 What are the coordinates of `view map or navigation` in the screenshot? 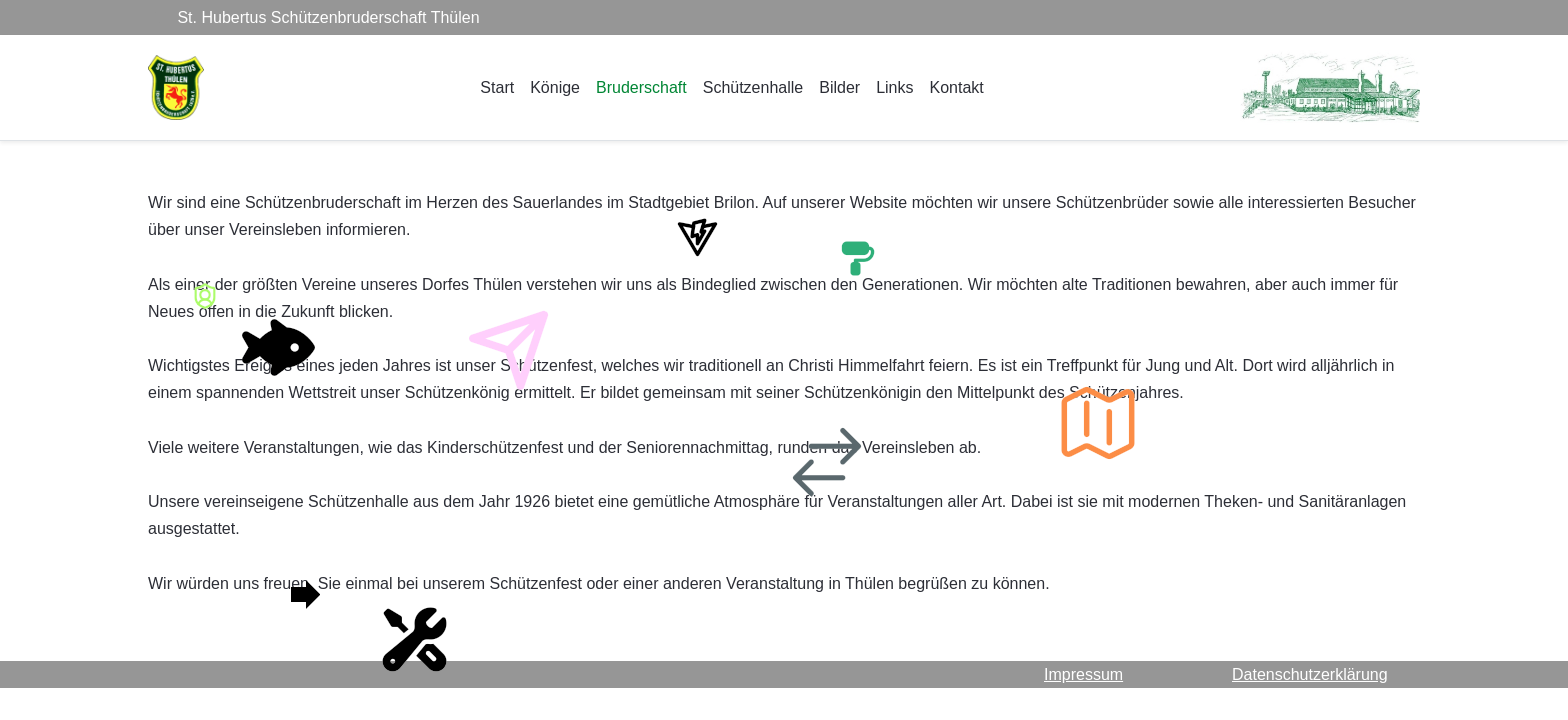 It's located at (1098, 423).